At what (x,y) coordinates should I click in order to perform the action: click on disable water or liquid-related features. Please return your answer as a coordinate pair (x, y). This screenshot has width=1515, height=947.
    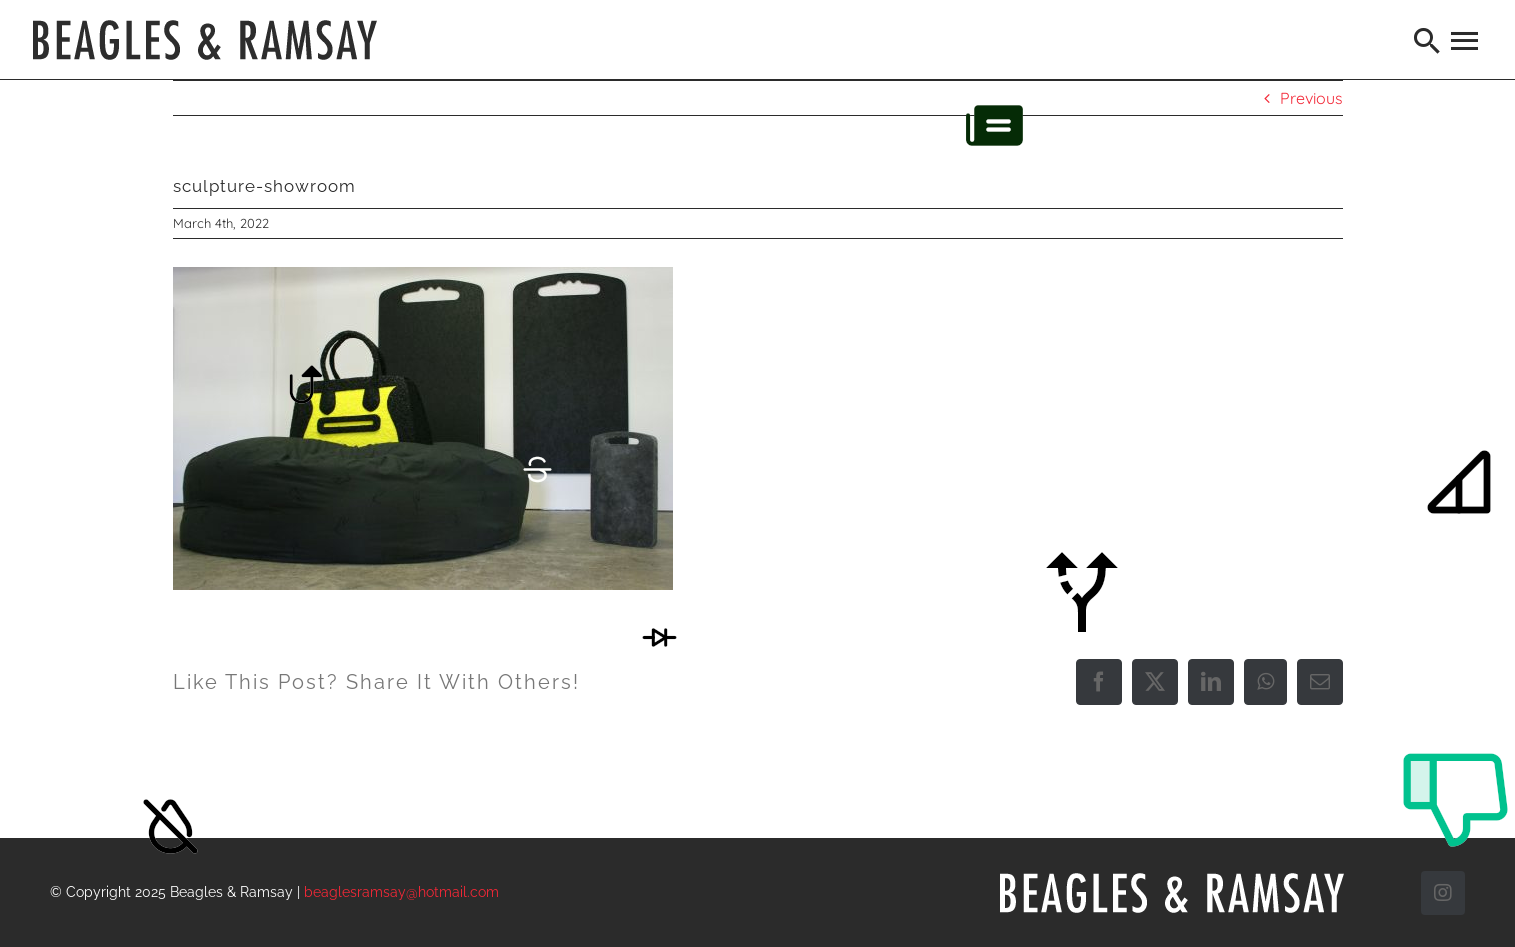
    Looking at the image, I should click on (170, 826).